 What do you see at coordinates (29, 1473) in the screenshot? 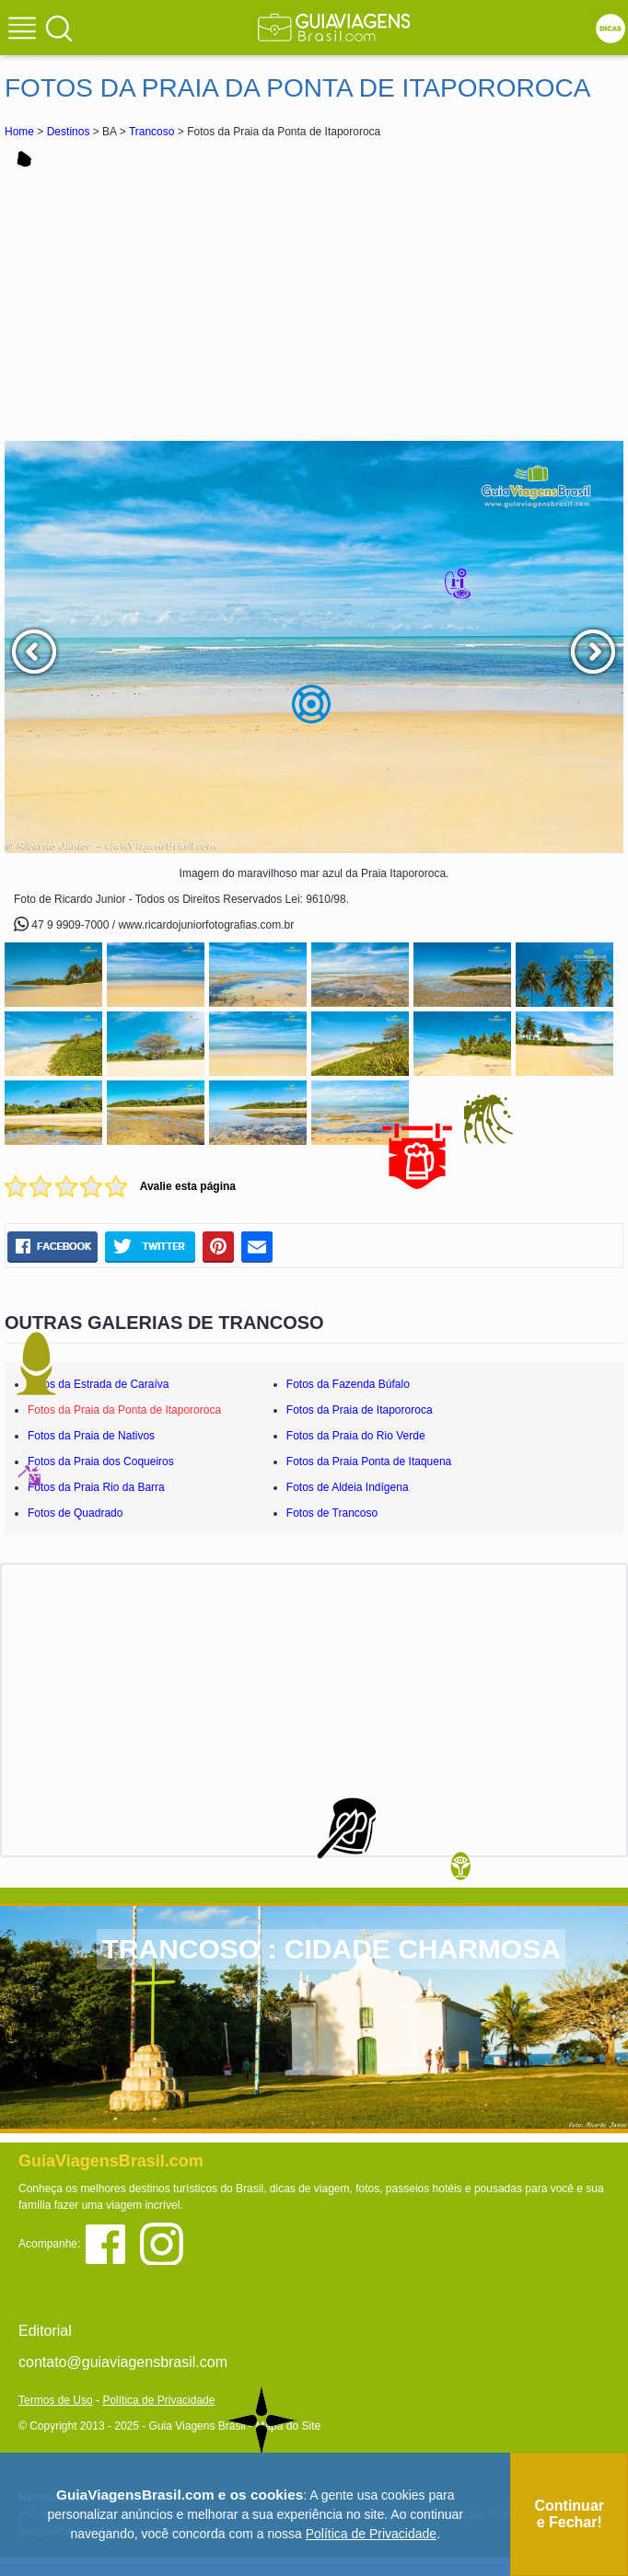
I see `break or destroy an item` at bounding box center [29, 1473].